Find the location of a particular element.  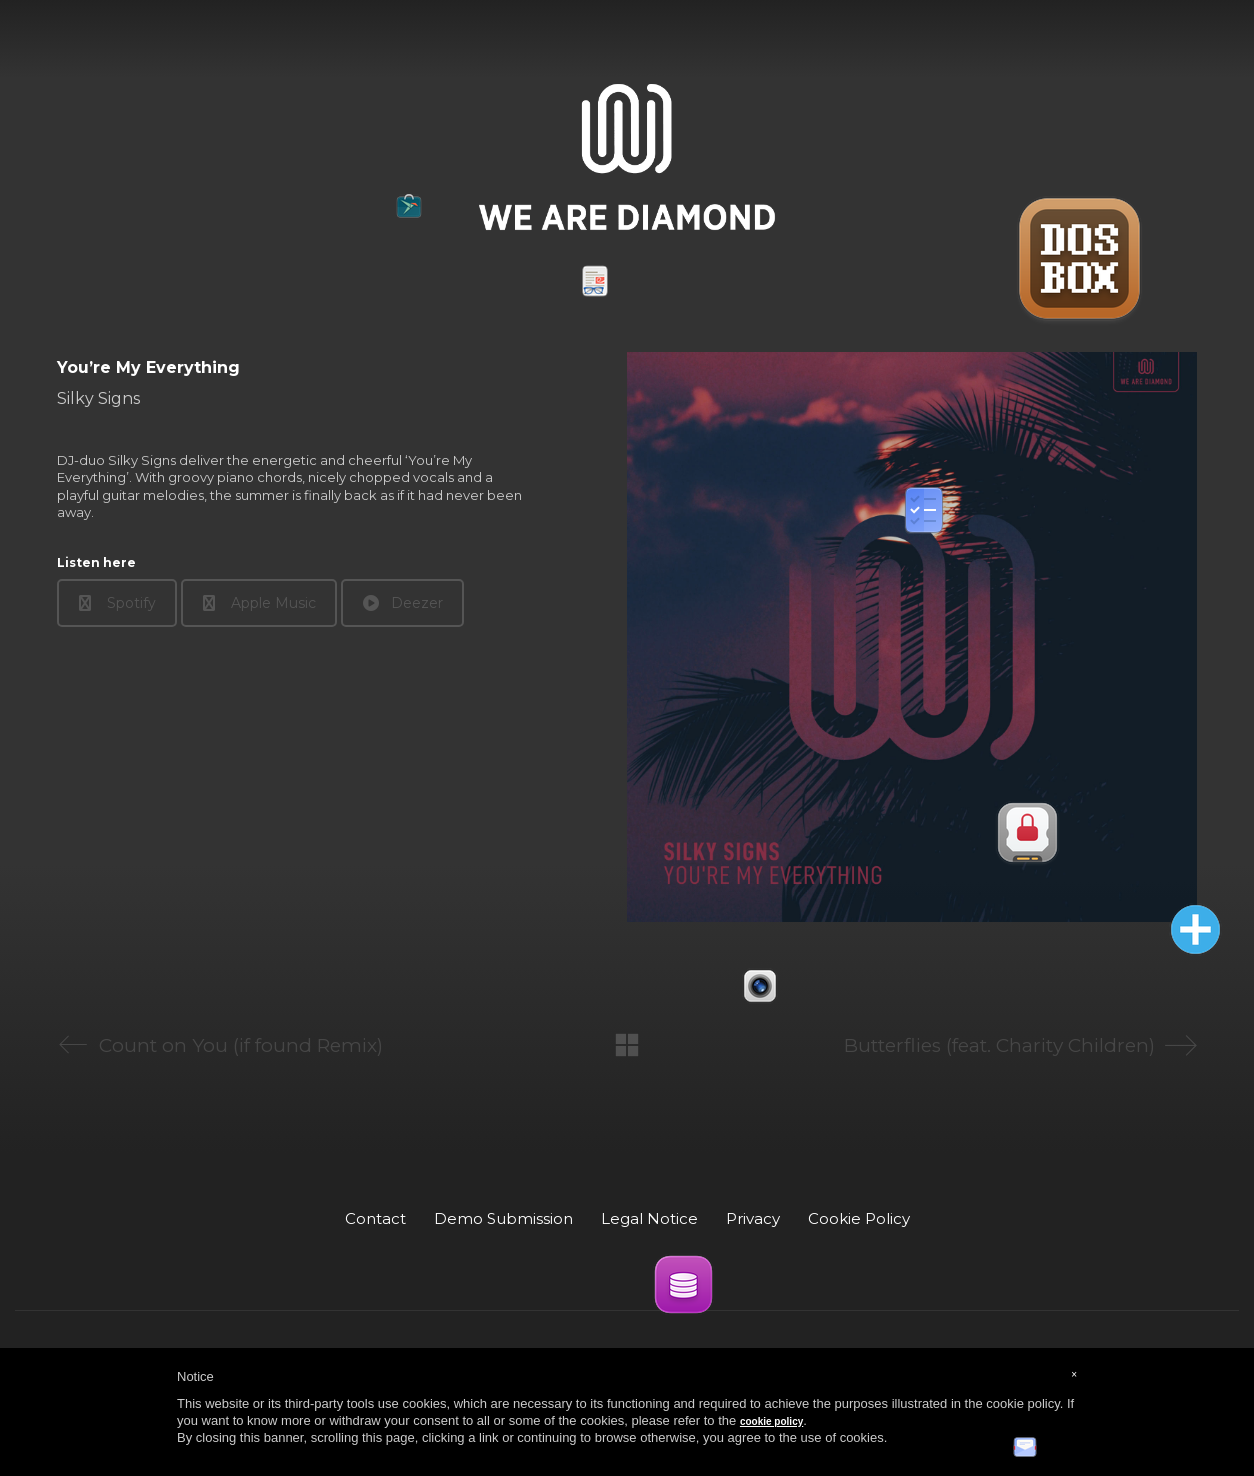

open LibreOffice Base database application is located at coordinates (683, 1284).